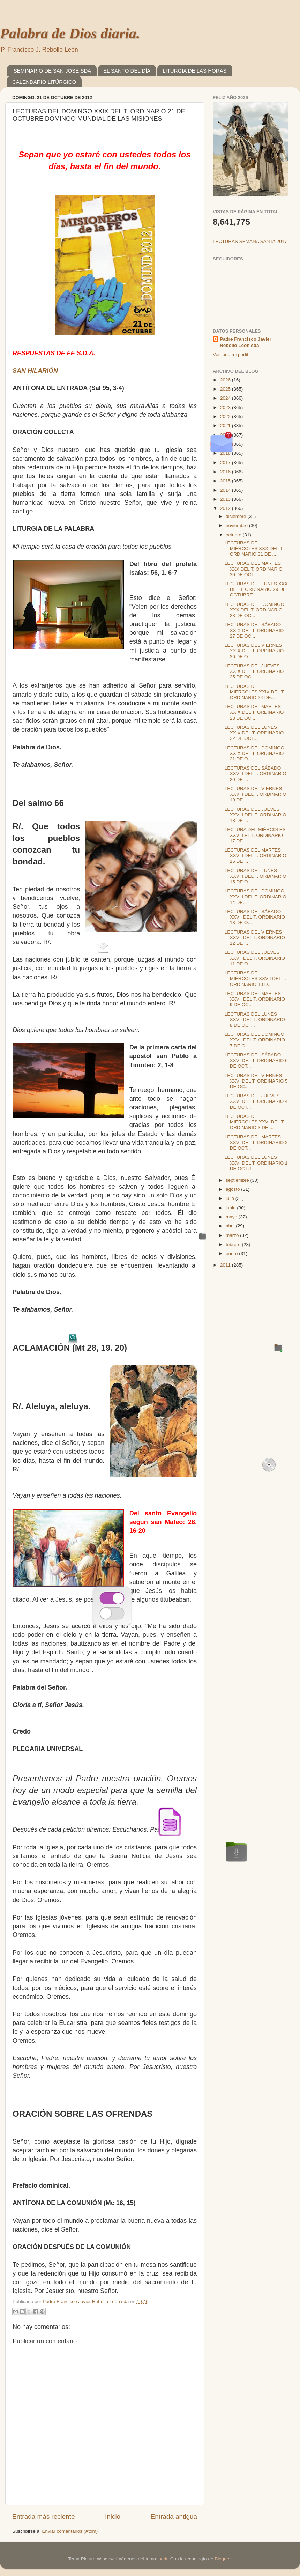  I want to click on send an email or message, so click(222, 444).